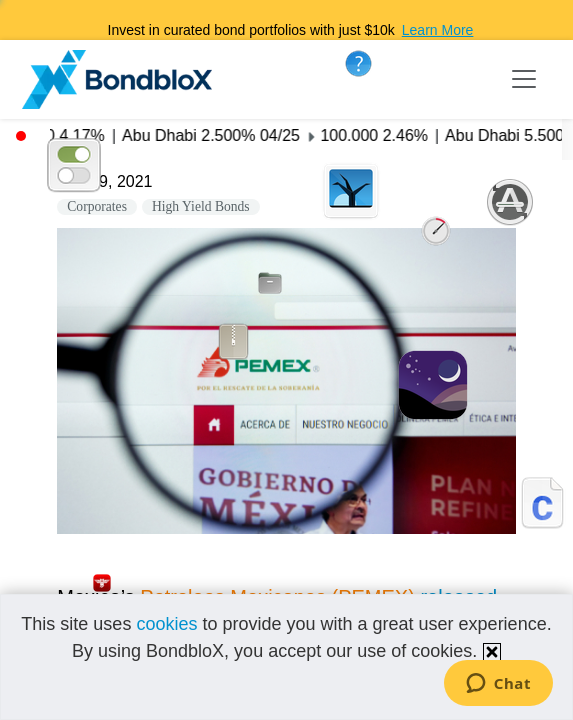  What do you see at coordinates (233, 341) in the screenshot?
I see `open engrampa archive manager` at bounding box center [233, 341].